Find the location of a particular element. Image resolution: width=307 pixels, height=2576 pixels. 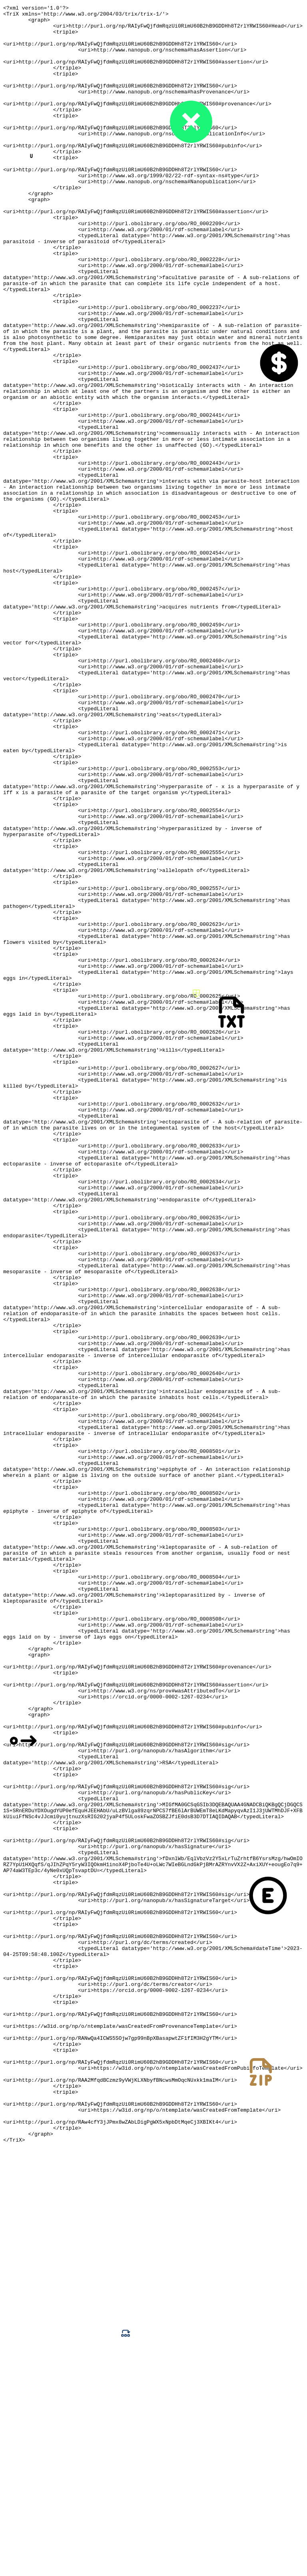

indicates east direction on a map or compass is located at coordinates (268, 1895).